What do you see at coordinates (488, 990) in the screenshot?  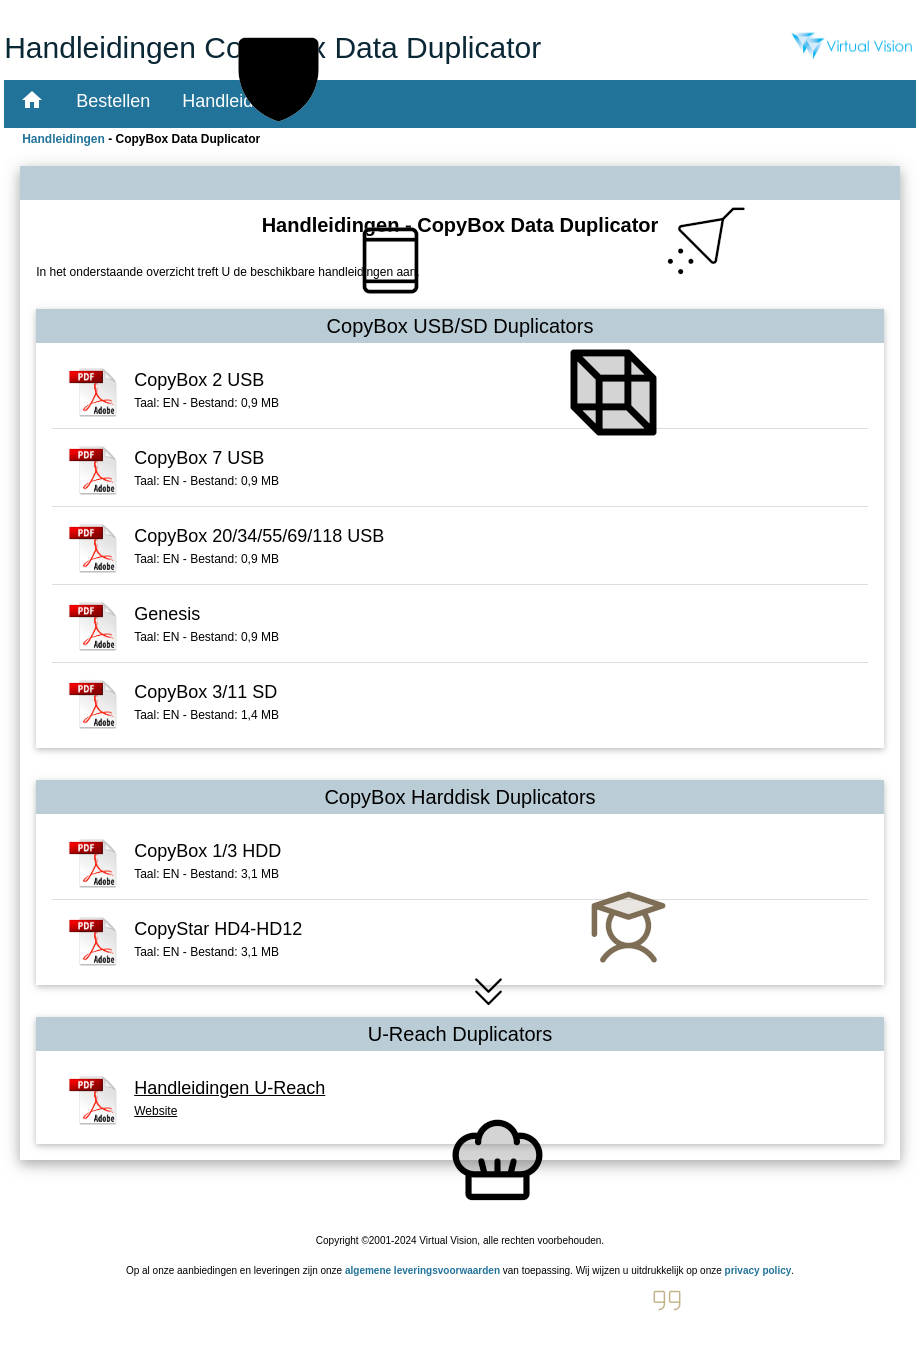 I see `expand content or show more items` at bounding box center [488, 990].